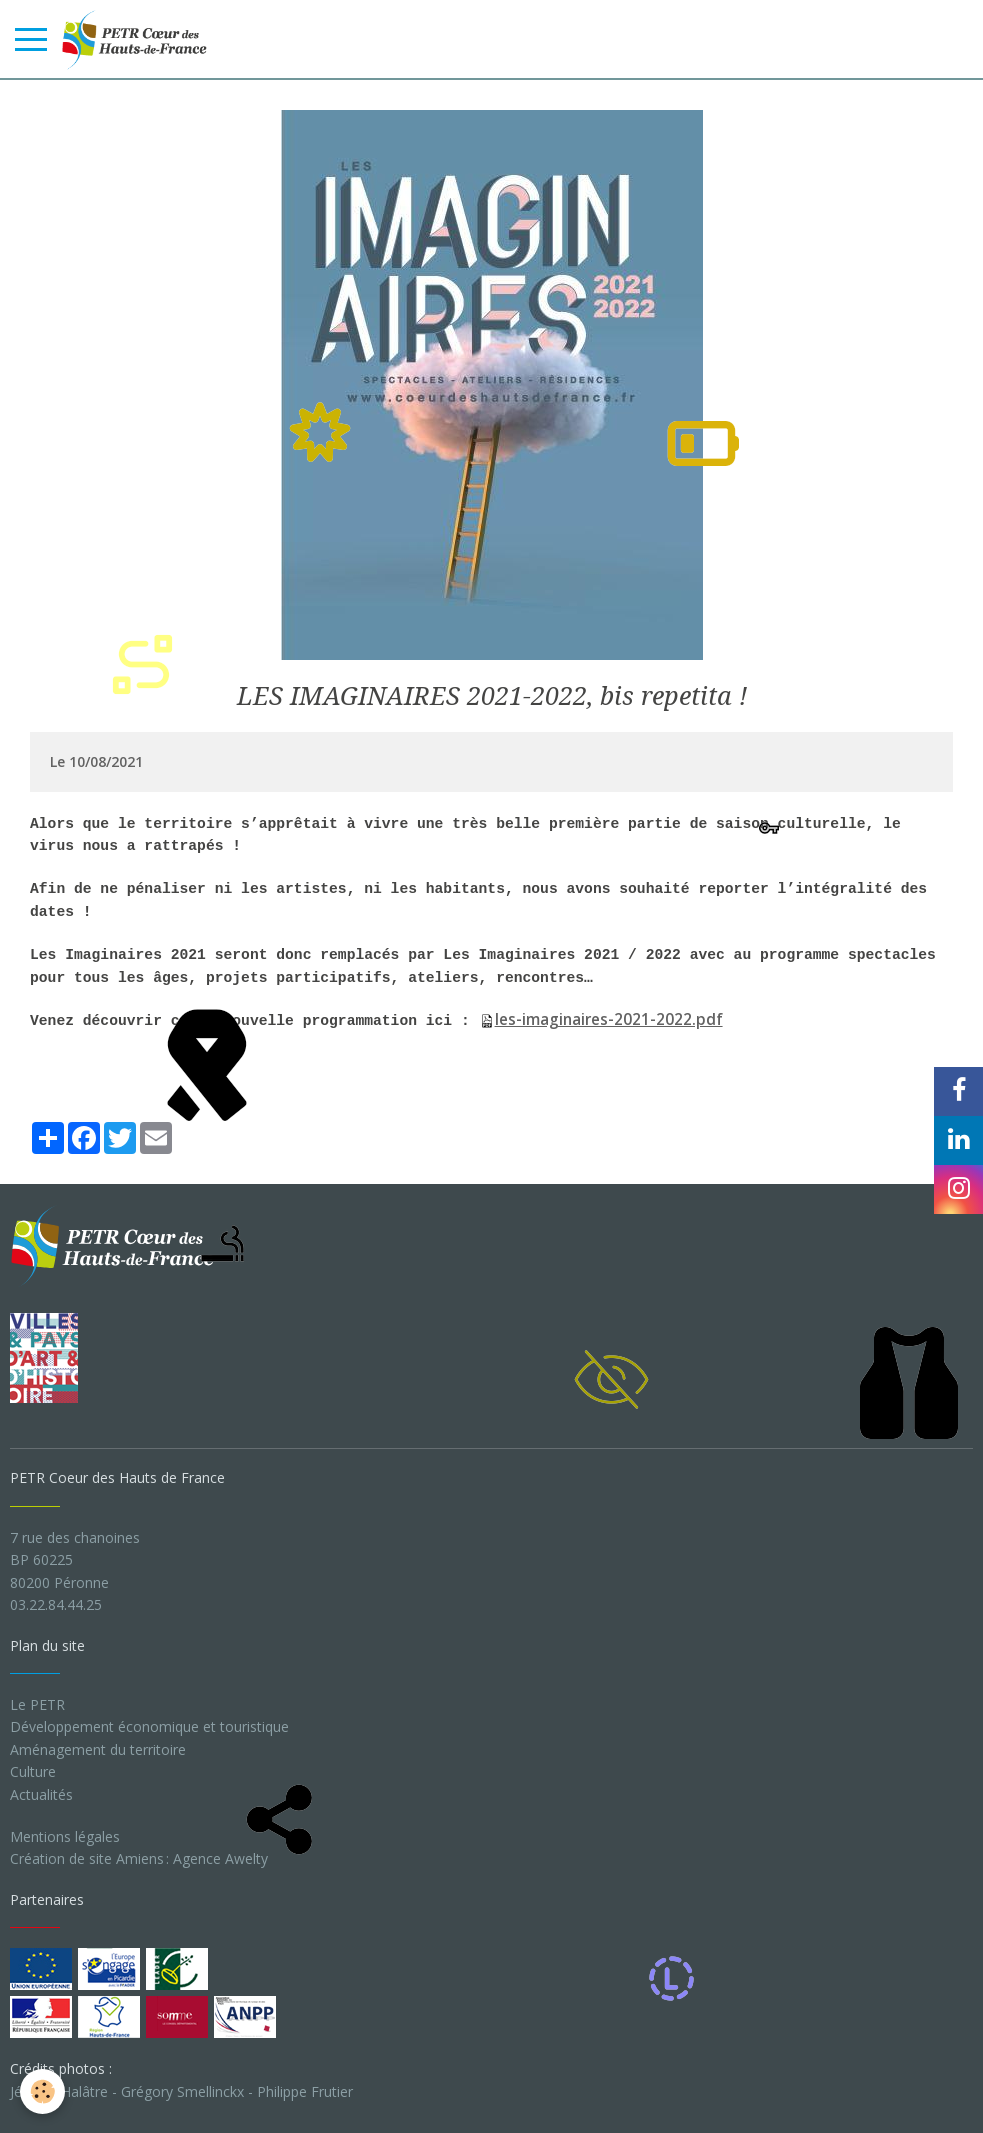  I want to click on indicates a smoking-permitted area, so click(222, 1246).